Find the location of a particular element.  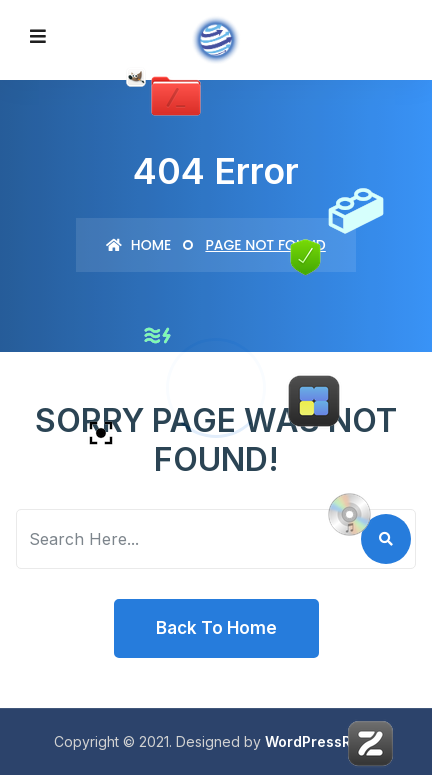

audio CD or music disc detected is located at coordinates (349, 514).